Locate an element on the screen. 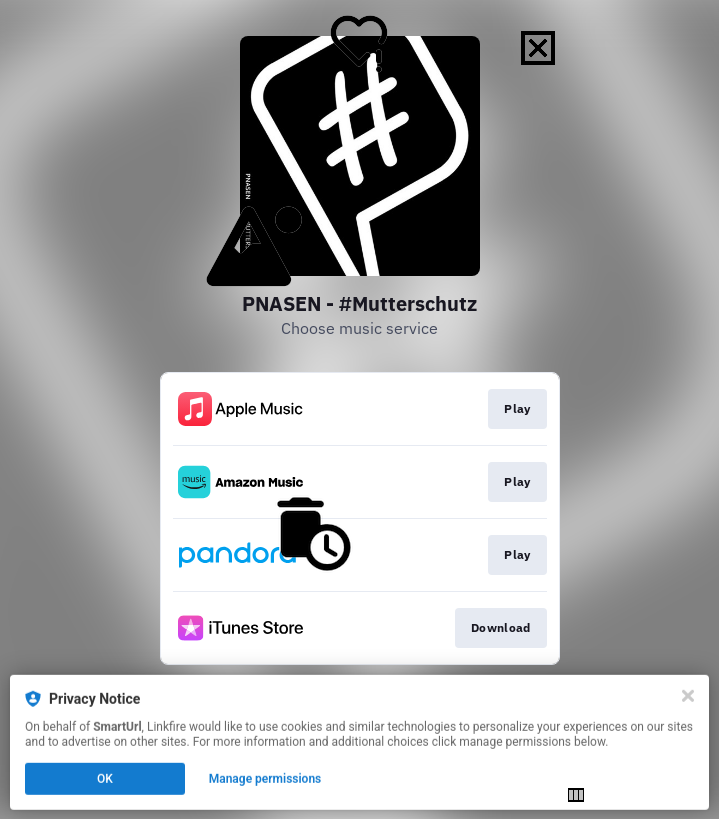 This screenshot has height=819, width=719. enable auto-delete for messages or files is located at coordinates (314, 534).